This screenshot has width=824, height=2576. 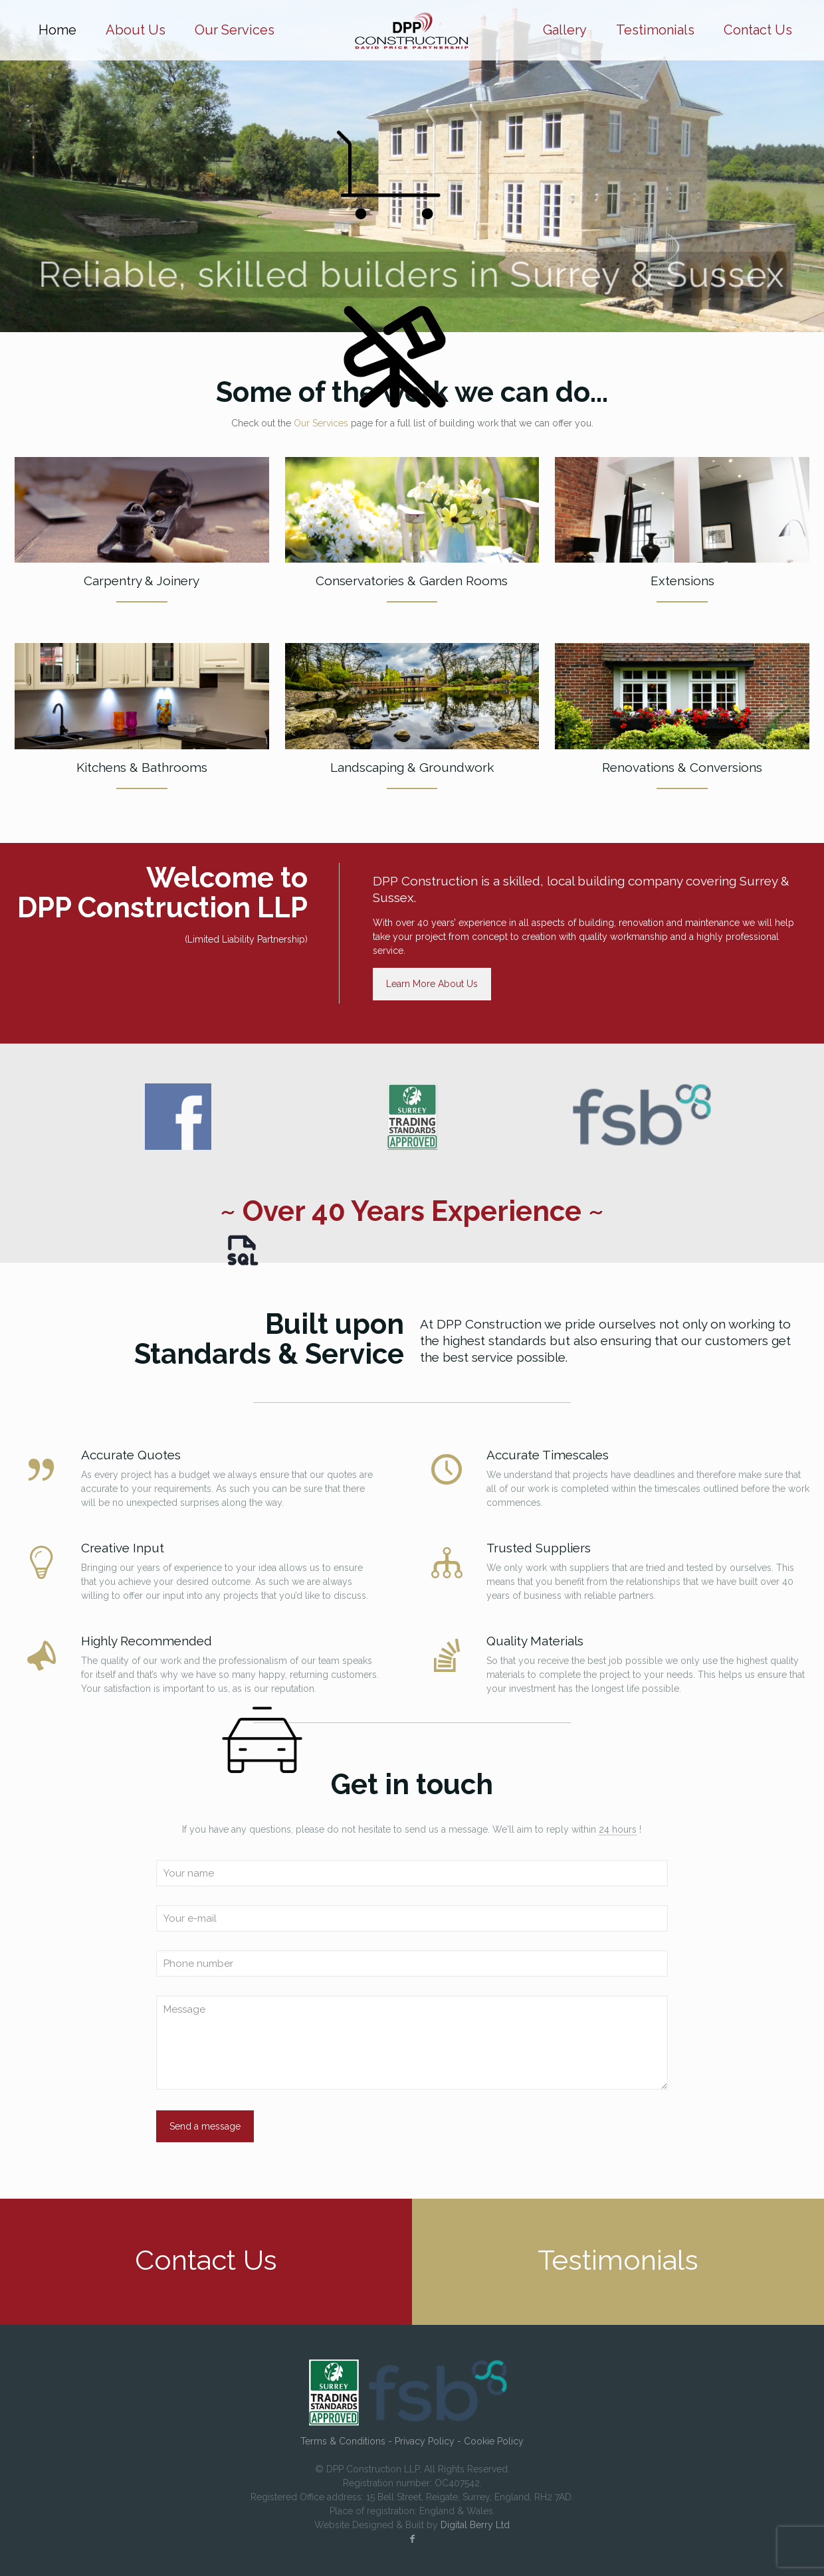 What do you see at coordinates (262, 1744) in the screenshot?
I see `contact or request emergency services` at bounding box center [262, 1744].